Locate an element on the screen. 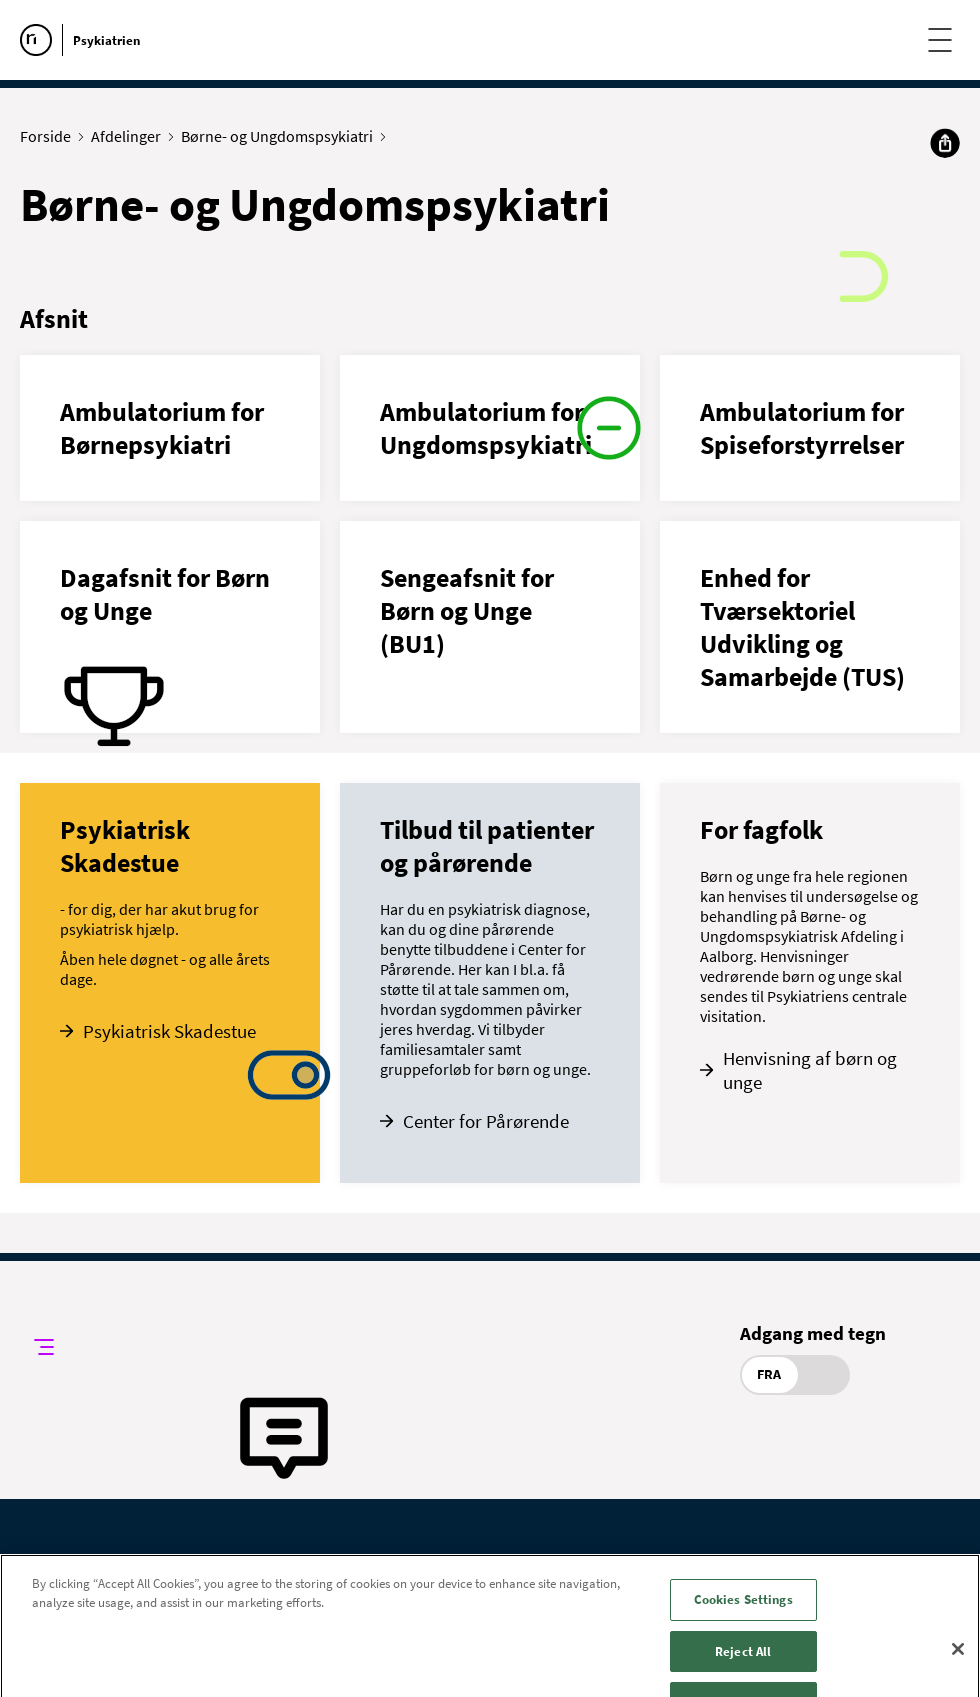 This screenshot has height=1697, width=980. toggle switch in the "on" or enabled position is located at coordinates (289, 1075).